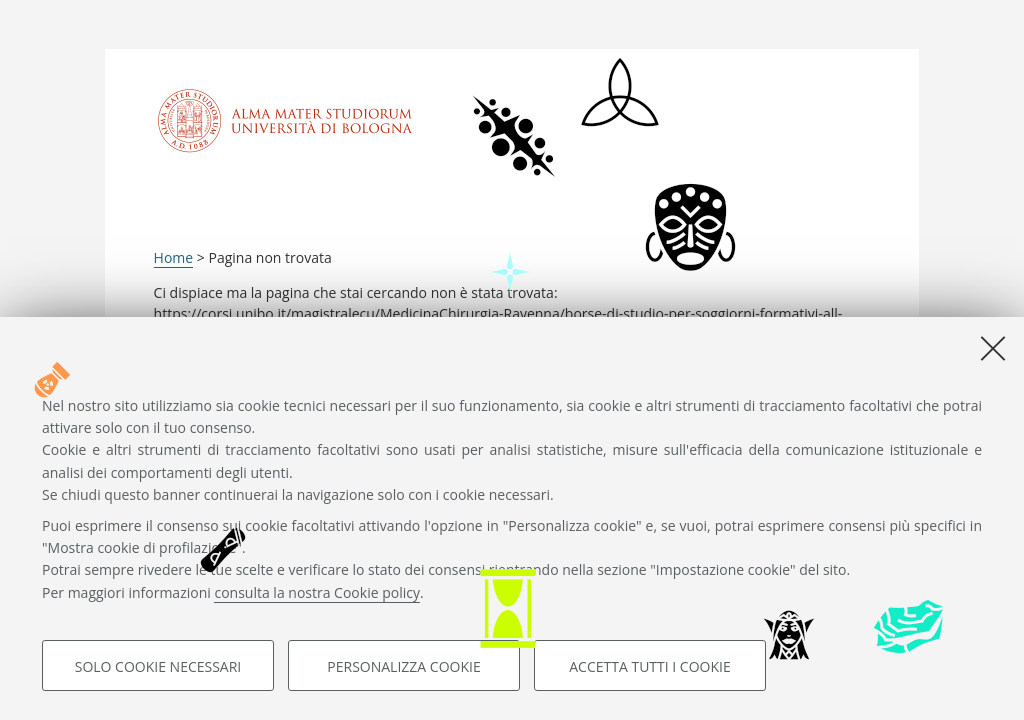 This screenshot has height=720, width=1024. Describe the element at coordinates (52, 379) in the screenshot. I see `nuclear bomb or atomic weapon icon` at that location.